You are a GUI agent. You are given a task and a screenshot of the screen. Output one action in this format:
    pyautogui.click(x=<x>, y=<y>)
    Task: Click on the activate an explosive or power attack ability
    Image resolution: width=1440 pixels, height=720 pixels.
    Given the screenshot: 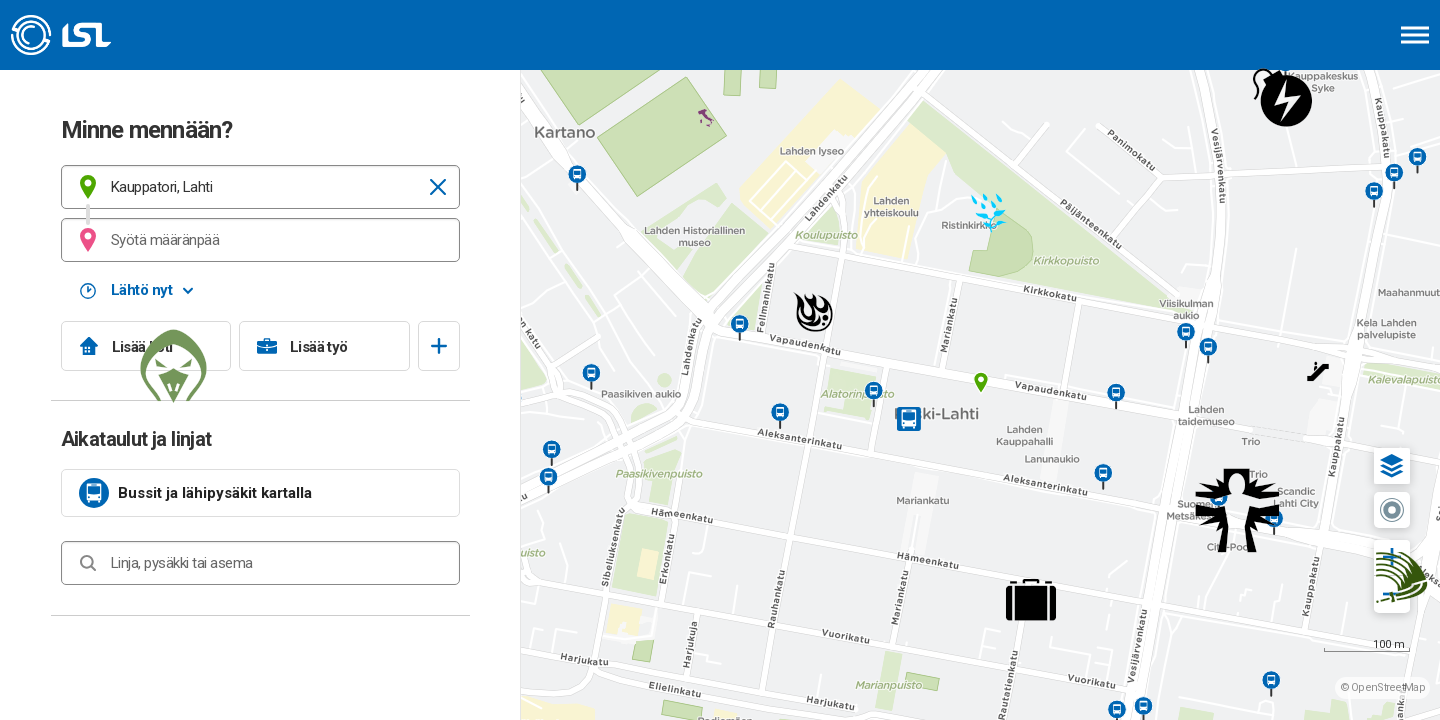 What is the action you would take?
    pyautogui.click(x=1282, y=97)
    